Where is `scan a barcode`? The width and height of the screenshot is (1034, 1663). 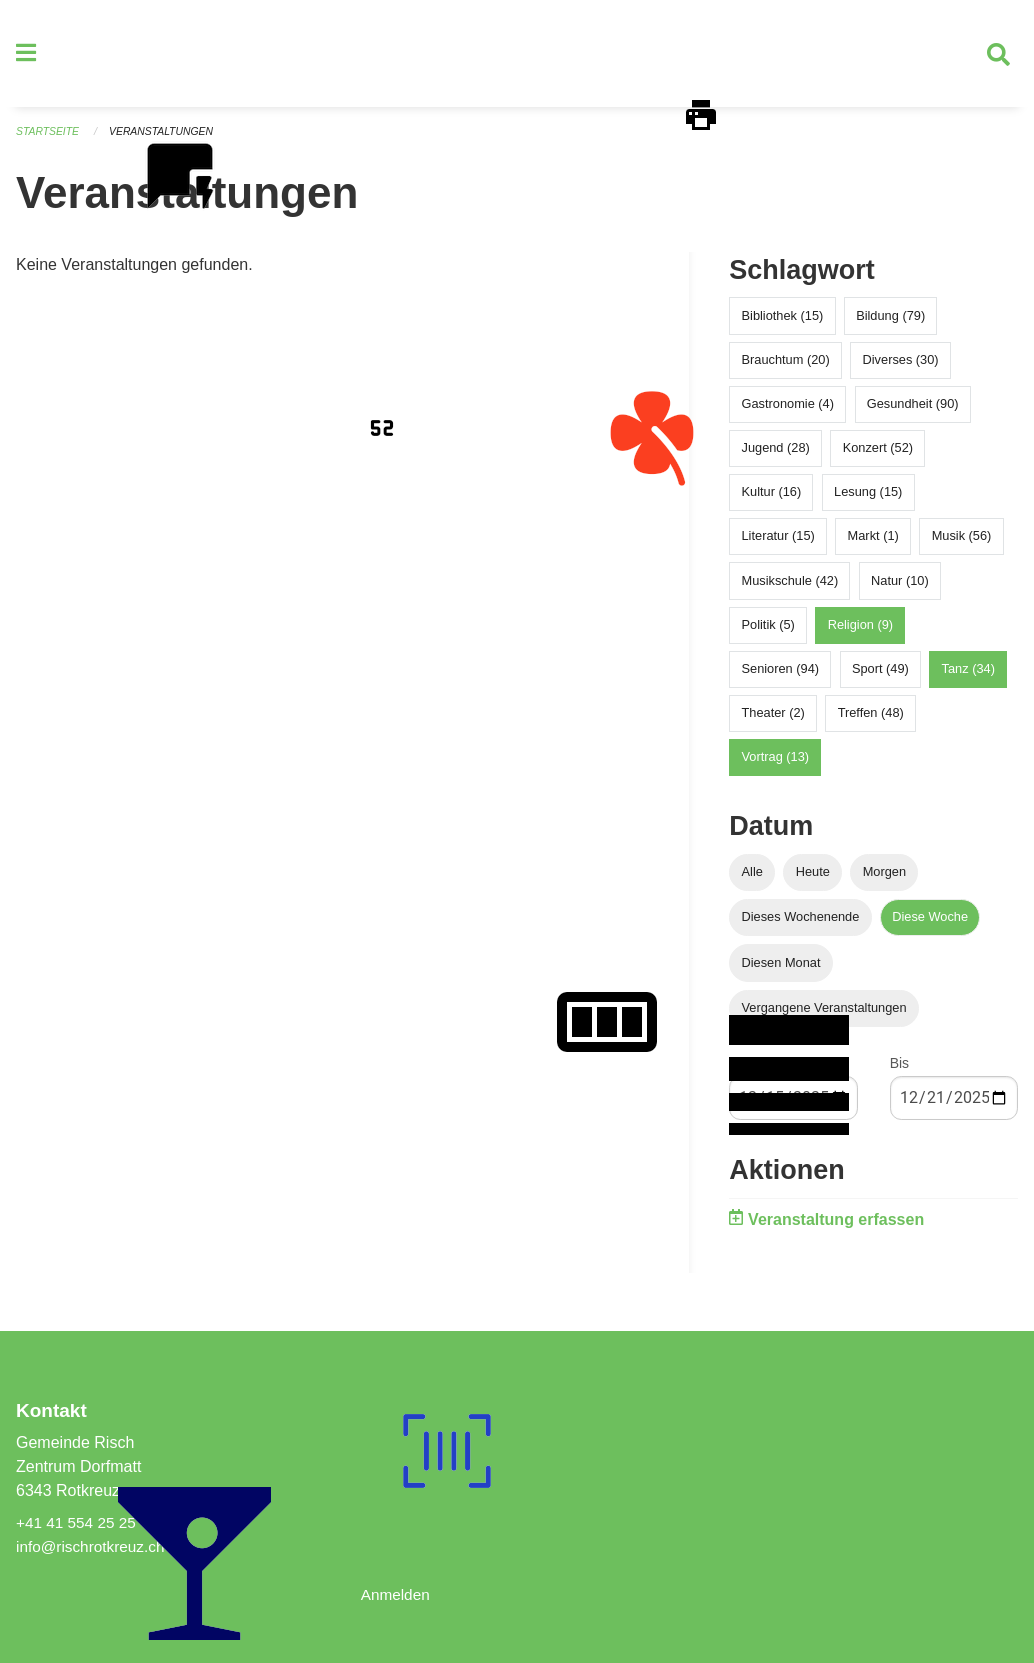
scan a barcode is located at coordinates (447, 1451).